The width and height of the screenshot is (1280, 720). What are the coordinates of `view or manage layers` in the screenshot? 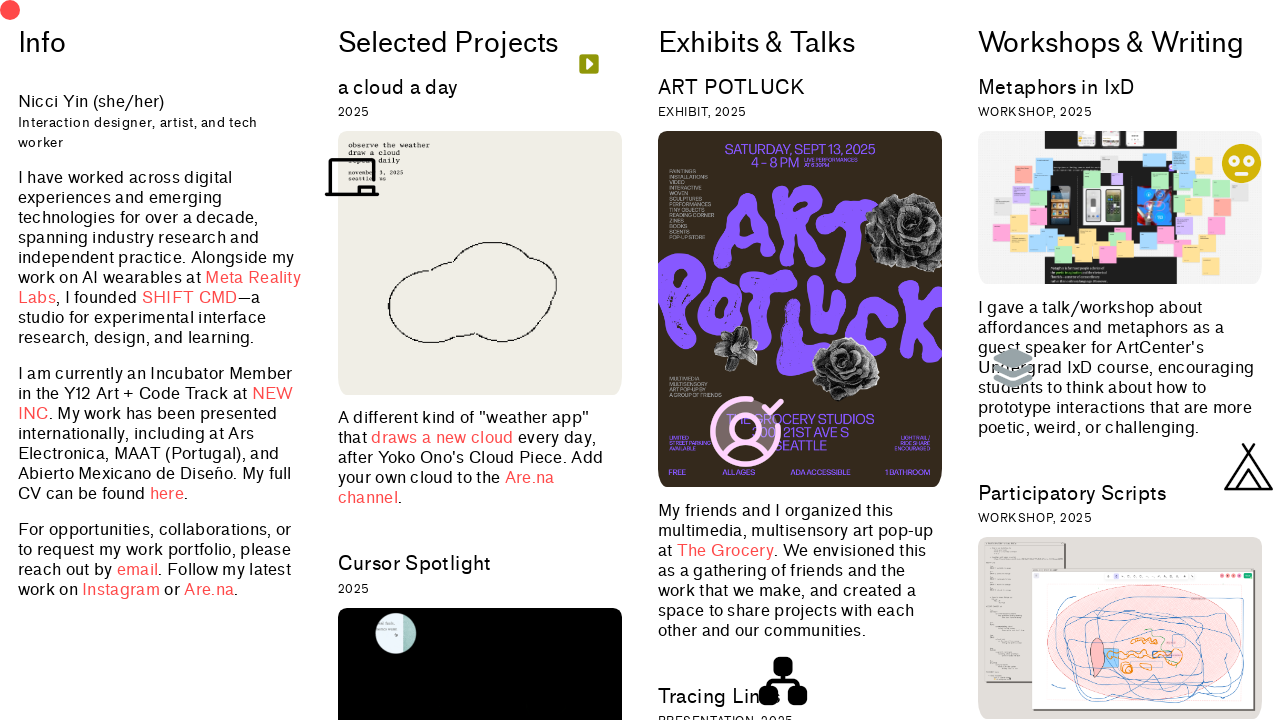 It's located at (1013, 368).